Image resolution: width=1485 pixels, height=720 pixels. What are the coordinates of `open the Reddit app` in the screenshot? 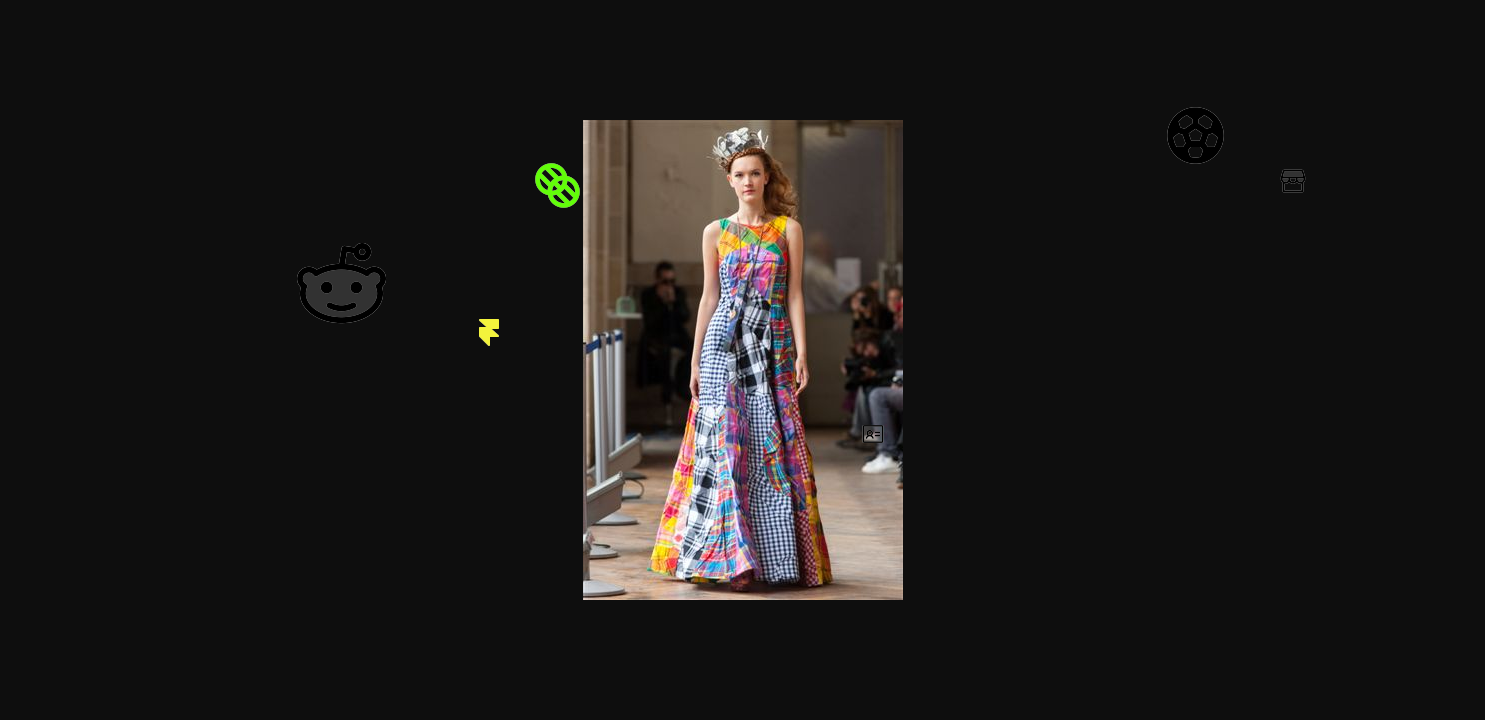 It's located at (341, 287).